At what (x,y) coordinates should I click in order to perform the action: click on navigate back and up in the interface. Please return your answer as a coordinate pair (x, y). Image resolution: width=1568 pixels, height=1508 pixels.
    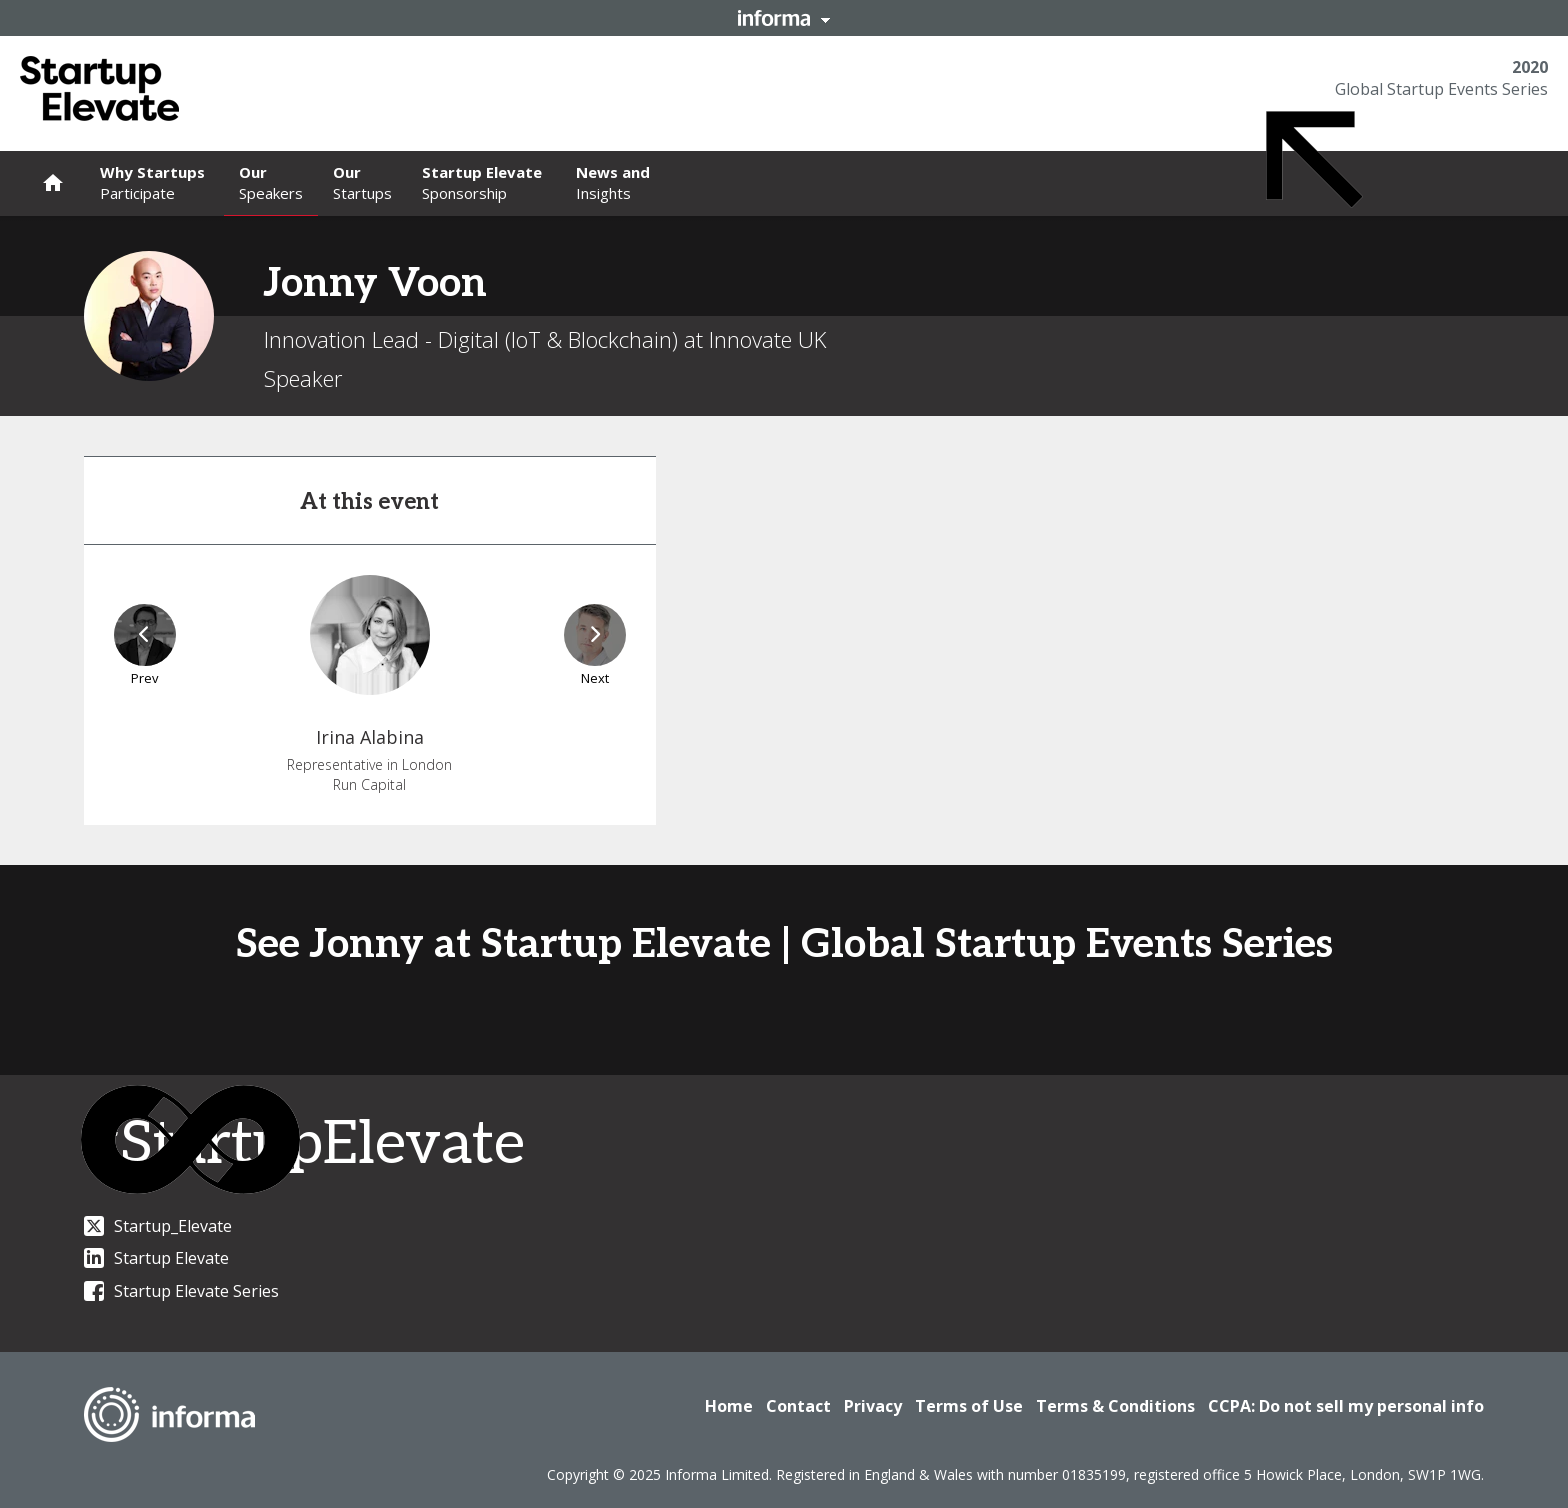
    Looking at the image, I should click on (1314, 159).